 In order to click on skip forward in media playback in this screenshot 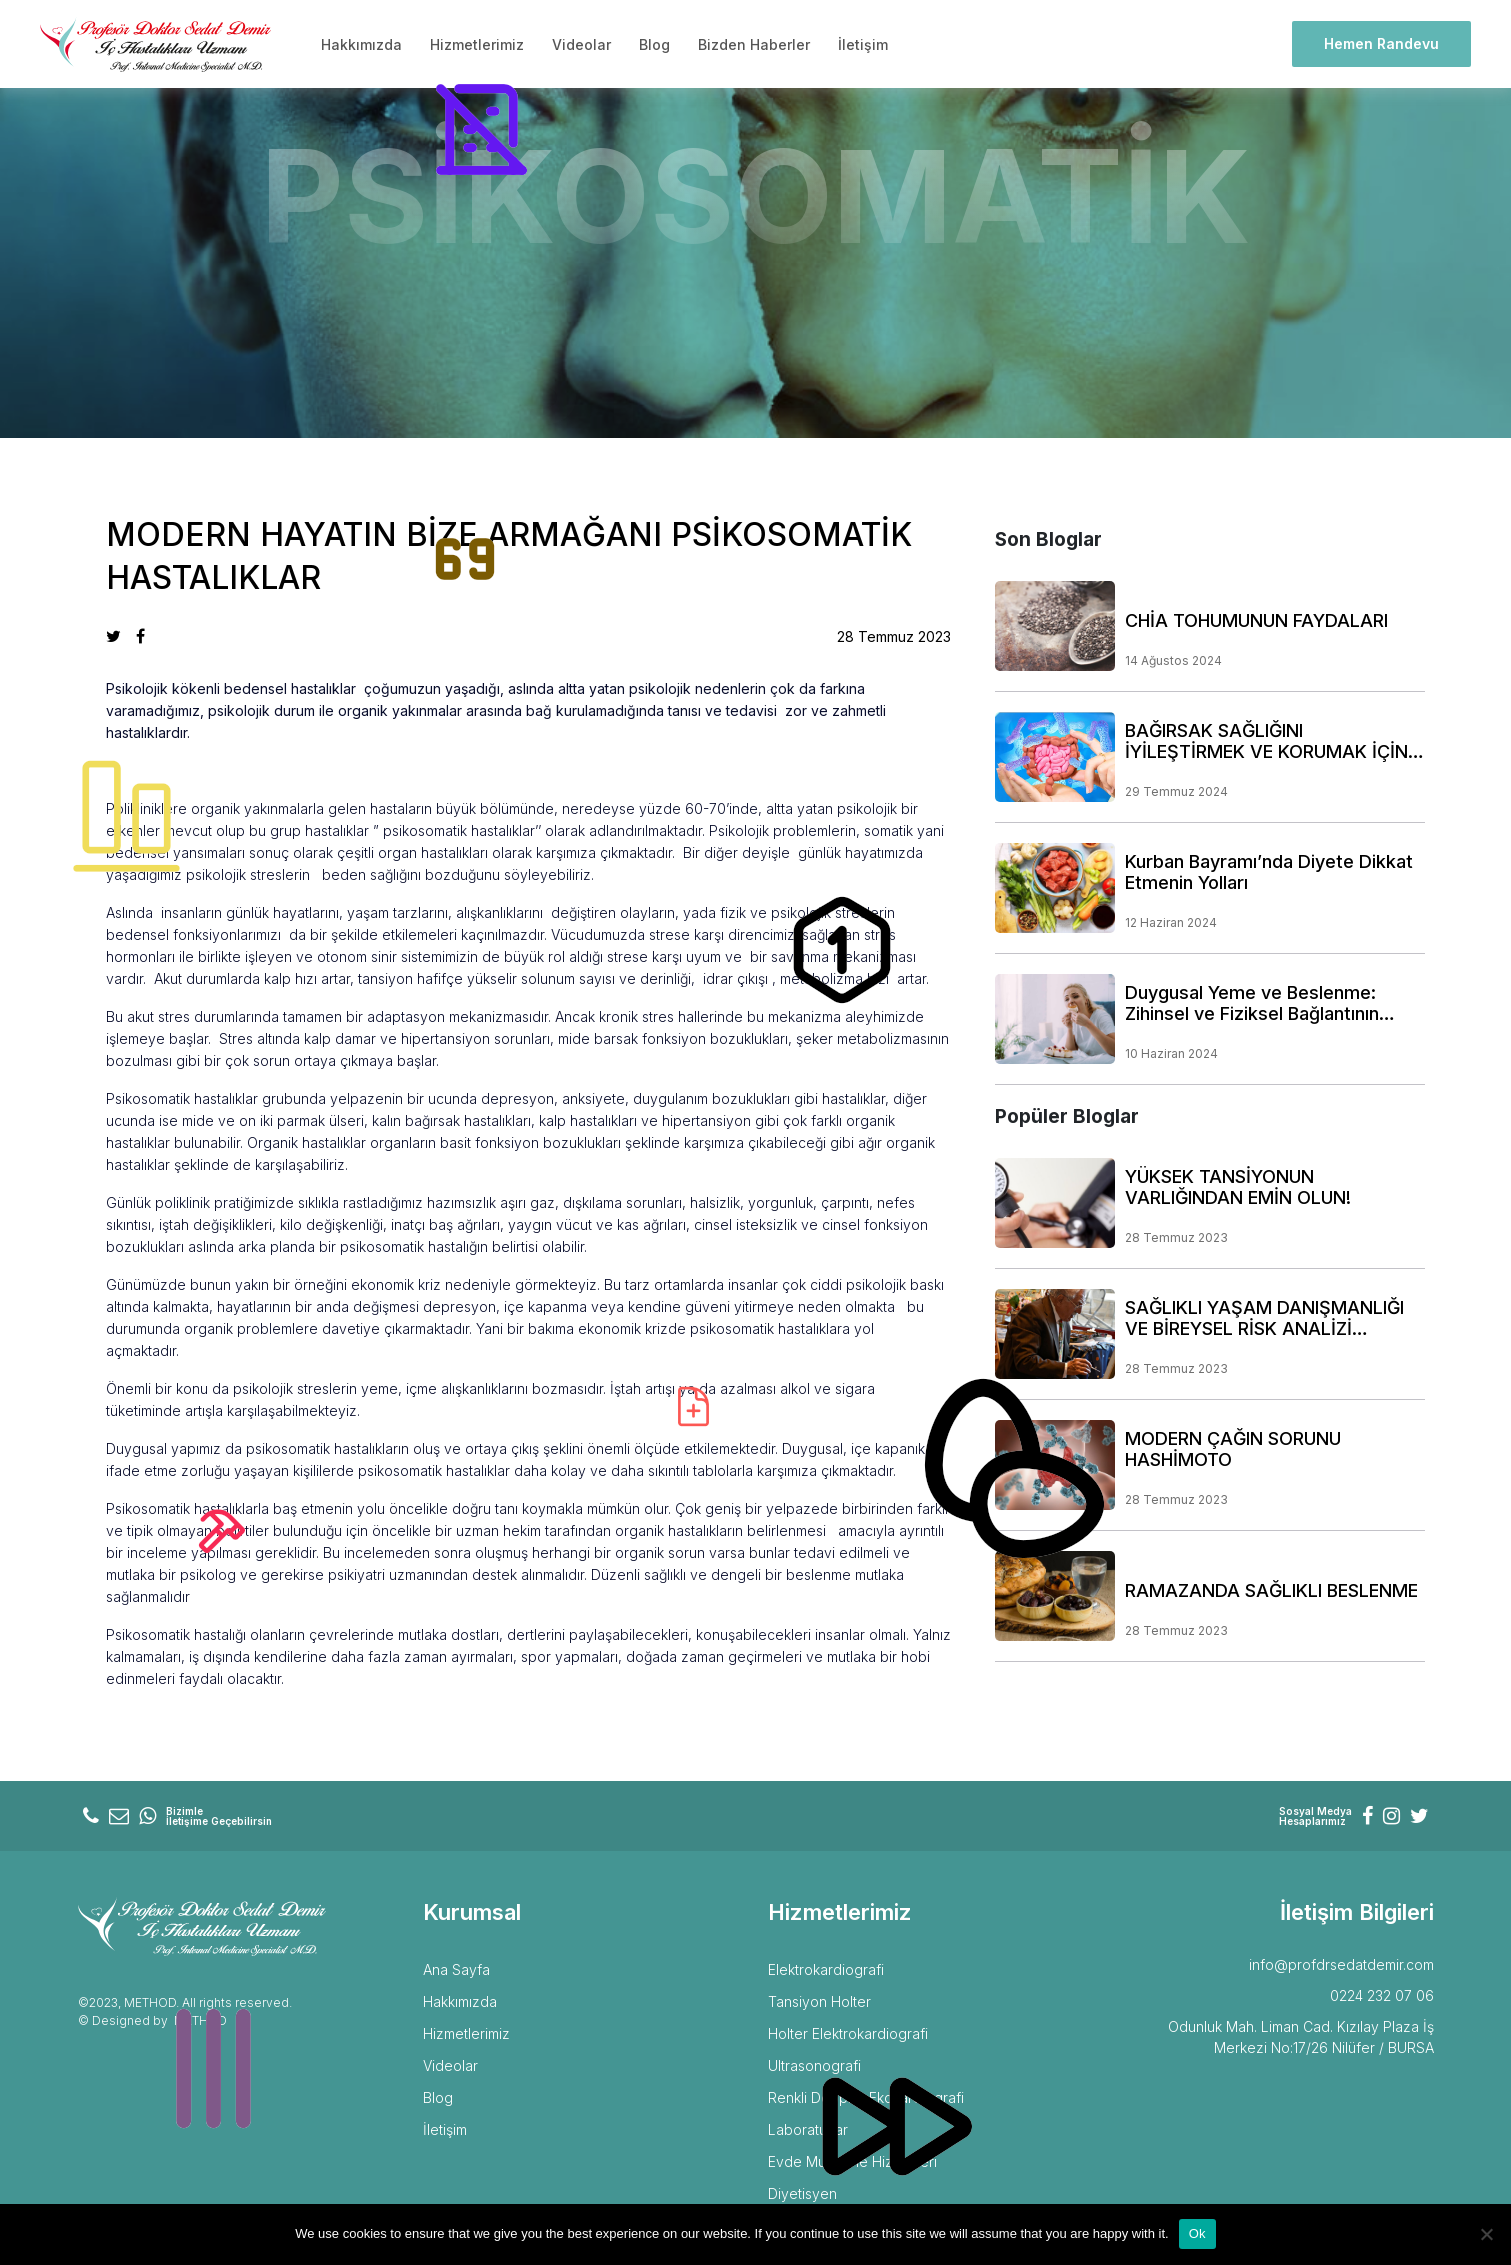, I will do `click(889, 2126)`.